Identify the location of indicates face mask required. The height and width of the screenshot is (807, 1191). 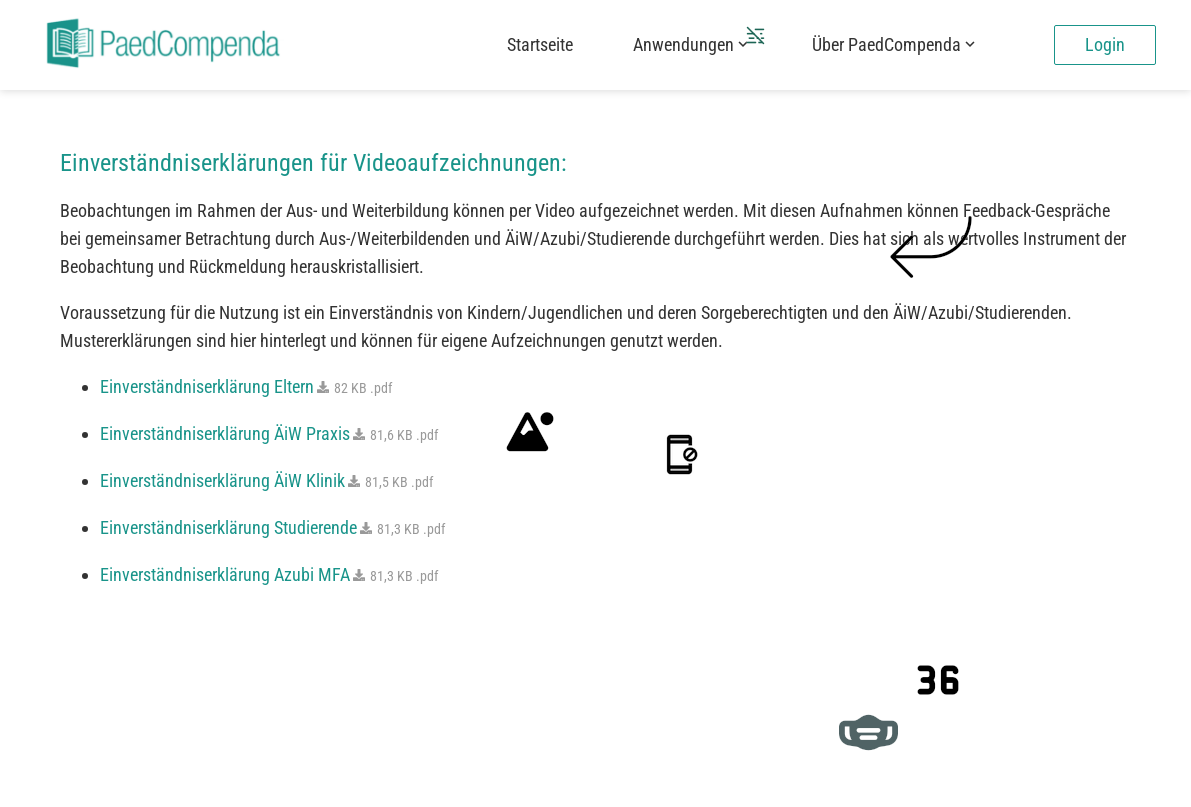
(868, 732).